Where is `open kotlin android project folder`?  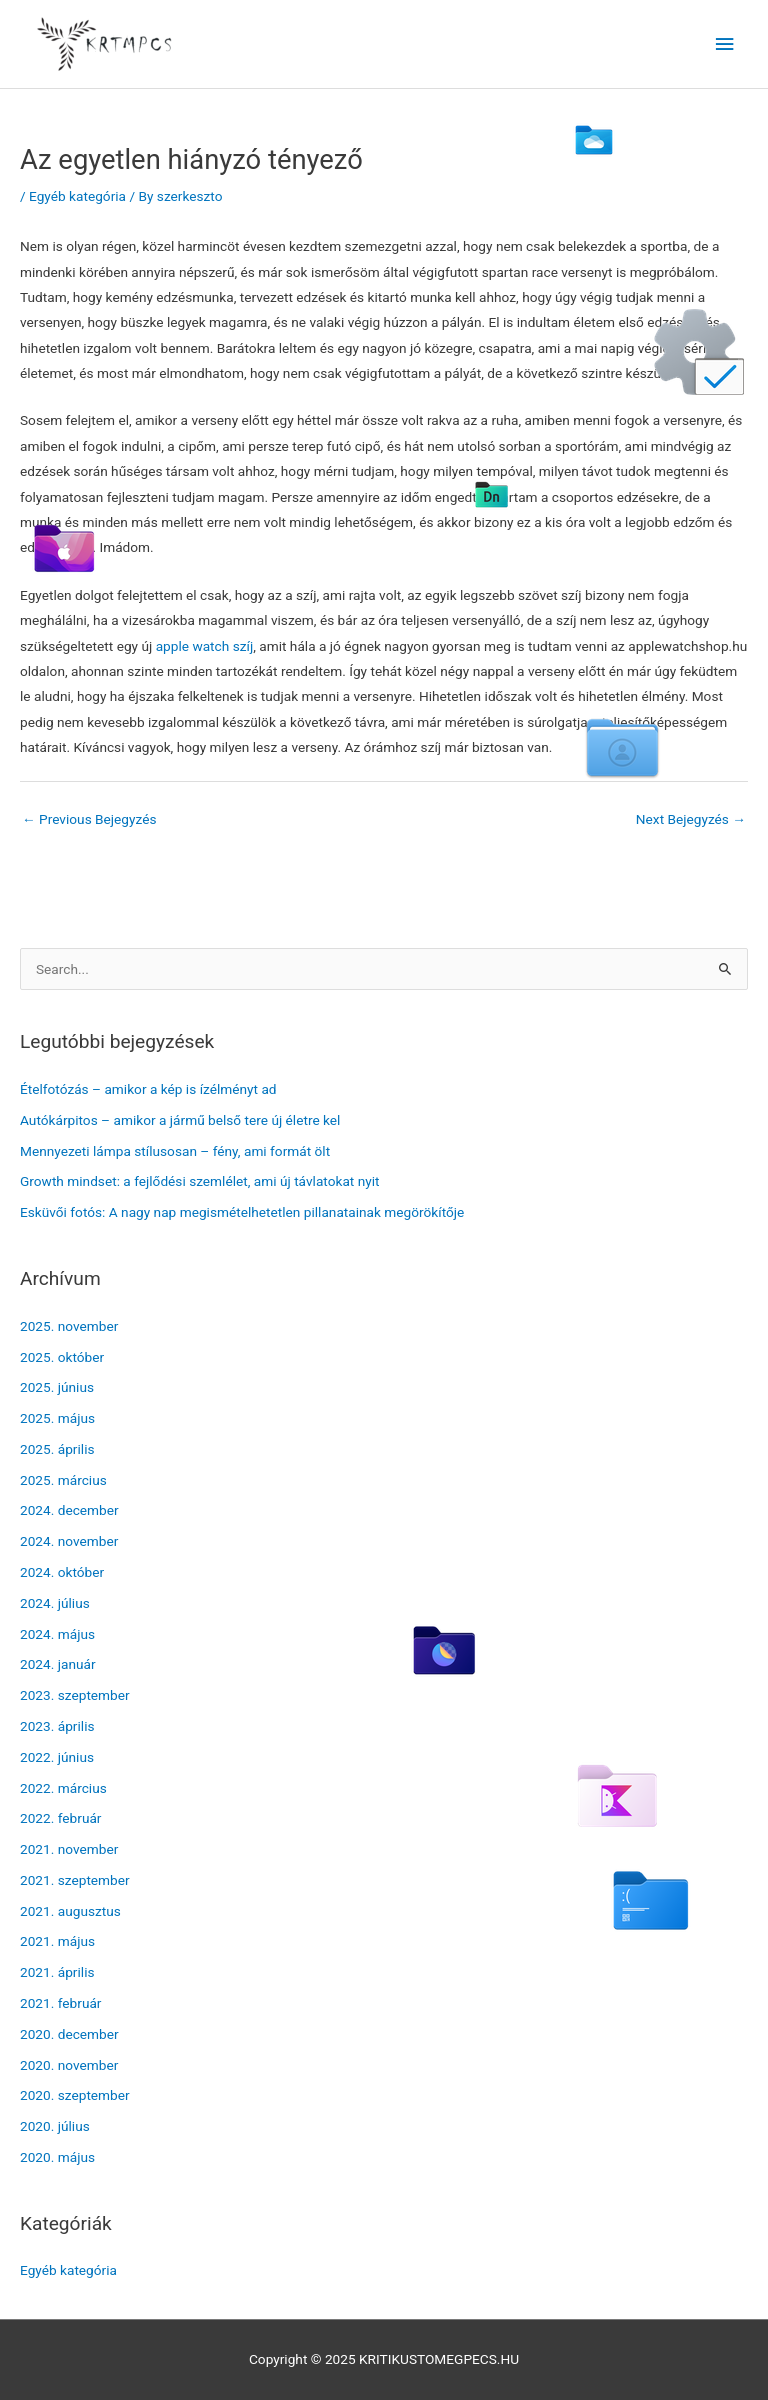
open kotlin android project folder is located at coordinates (617, 1798).